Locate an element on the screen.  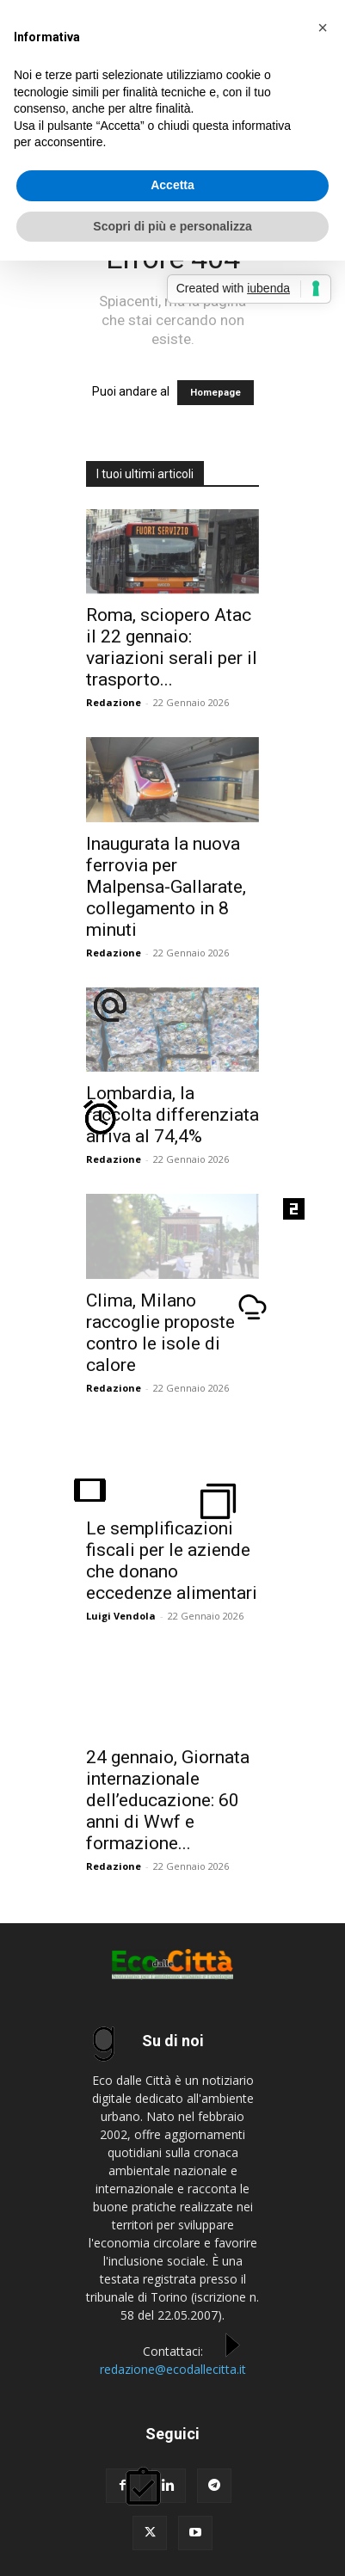
select option number two is located at coordinates (293, 1208).